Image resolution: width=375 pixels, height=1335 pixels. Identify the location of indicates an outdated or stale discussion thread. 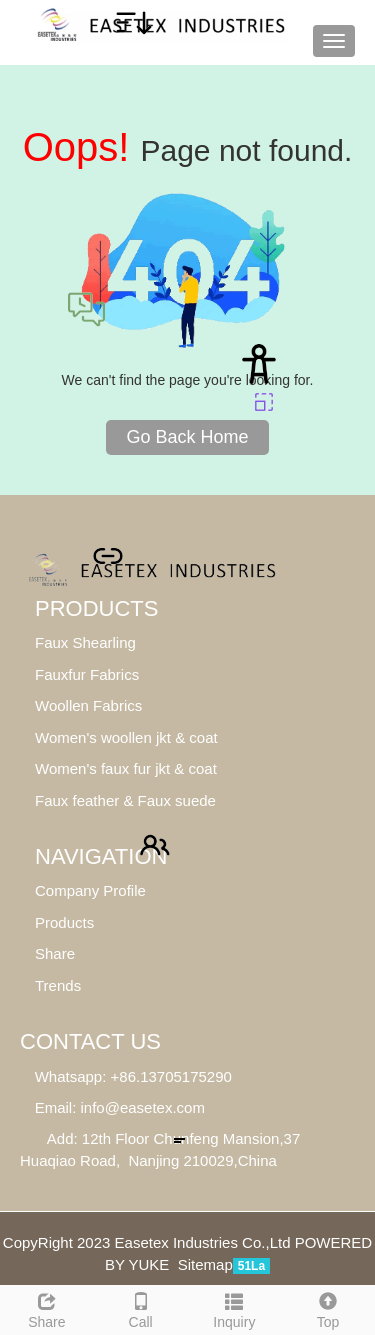
(86, 309).